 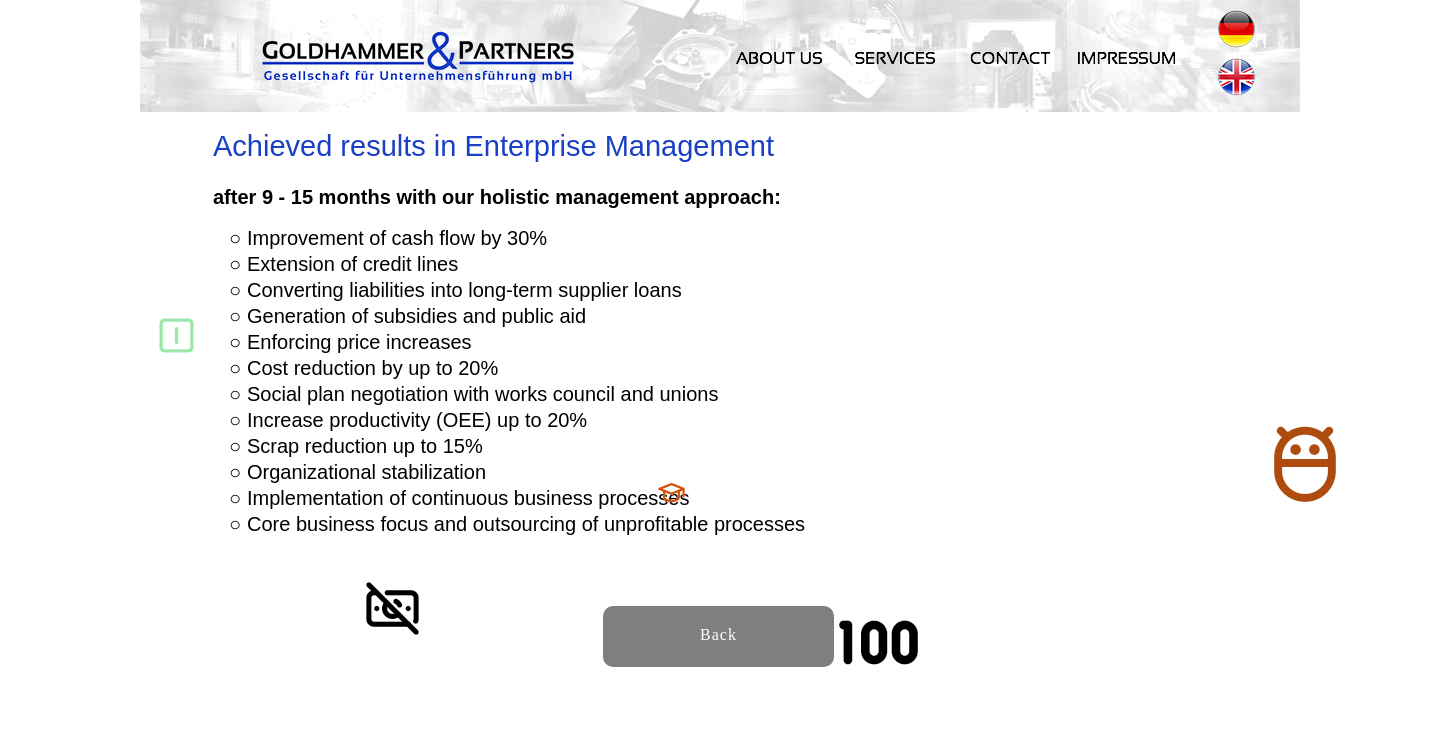 I want to click on payment method unavailable, so click(x=392, y=608).